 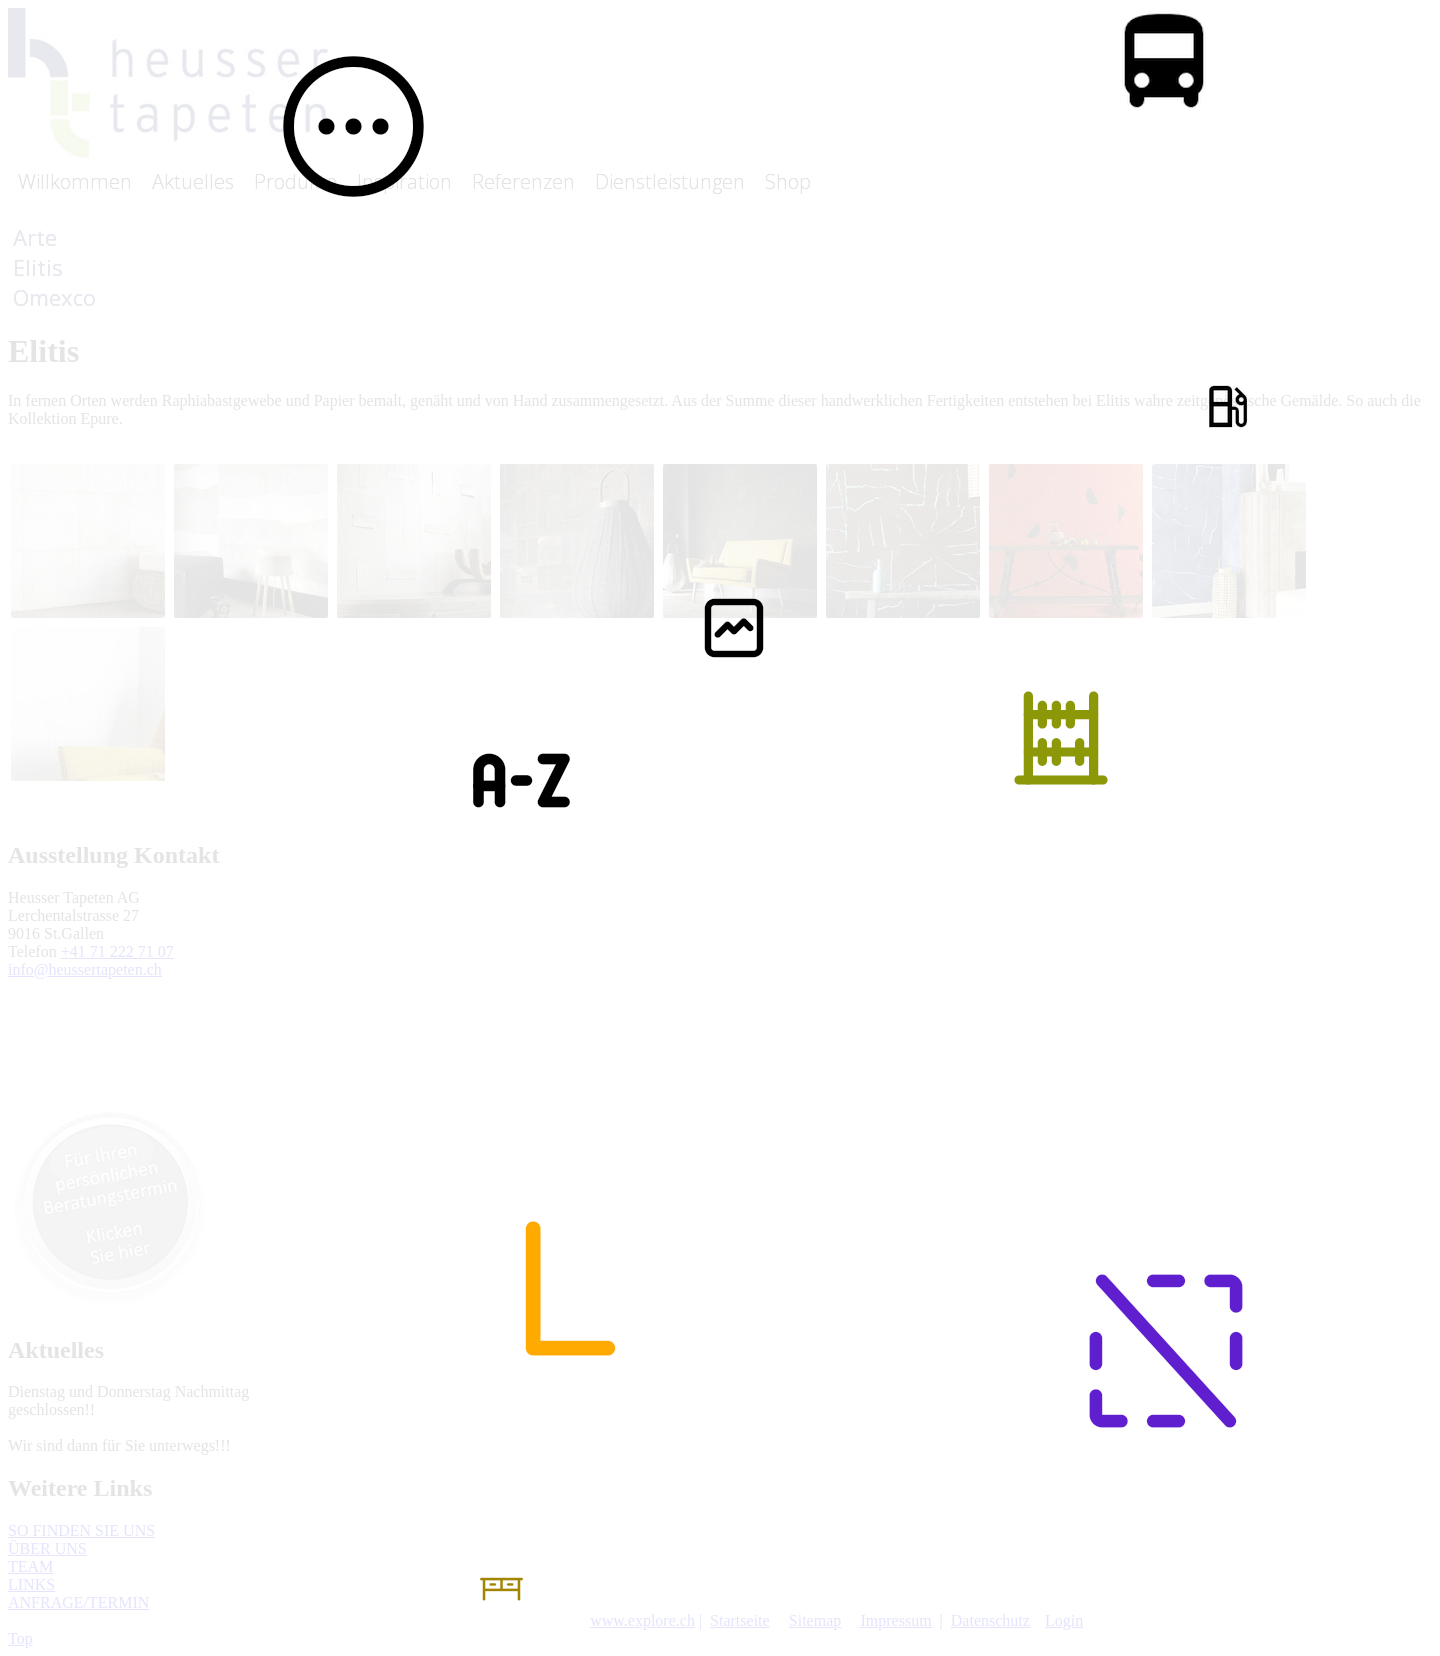 I want to click on view analytics or statistics, so click(x=734, y=628).